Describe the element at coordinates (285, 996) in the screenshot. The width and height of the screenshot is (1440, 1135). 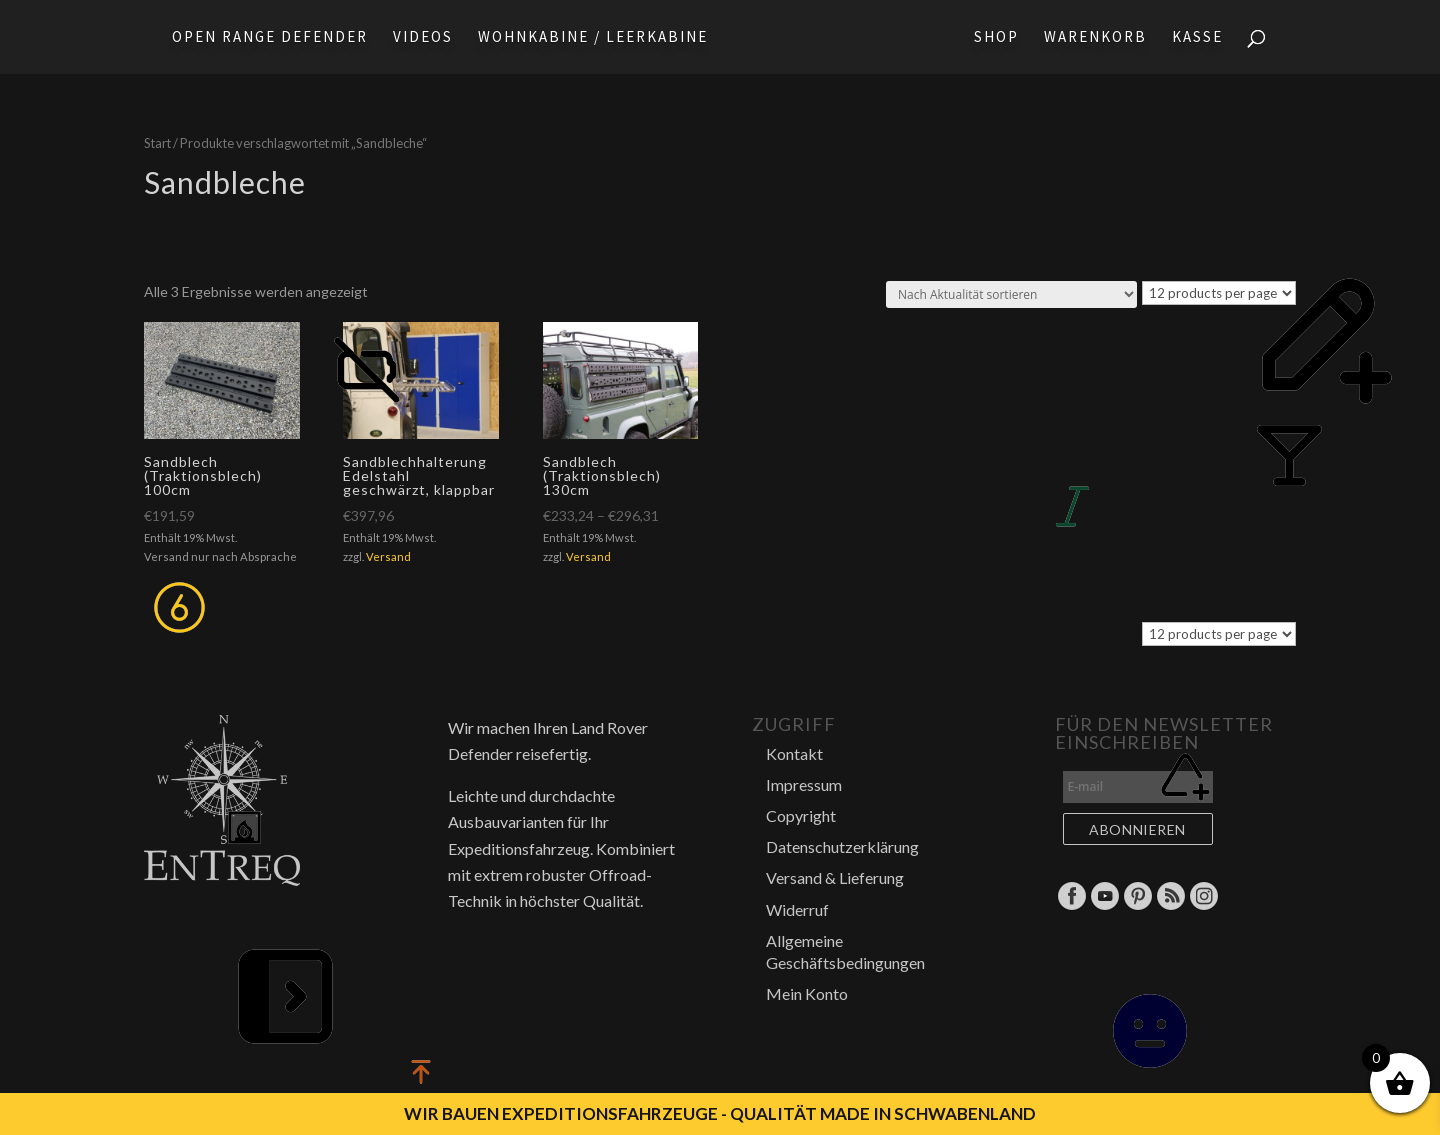
I see `expand the left sidebar` at that location.